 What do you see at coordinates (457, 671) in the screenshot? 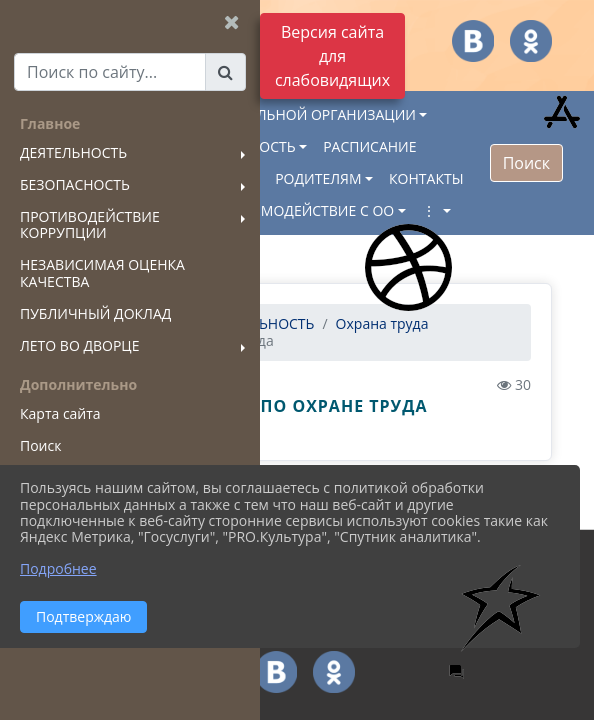
I see `open conversation or chat` at bounding box center [457, 671].